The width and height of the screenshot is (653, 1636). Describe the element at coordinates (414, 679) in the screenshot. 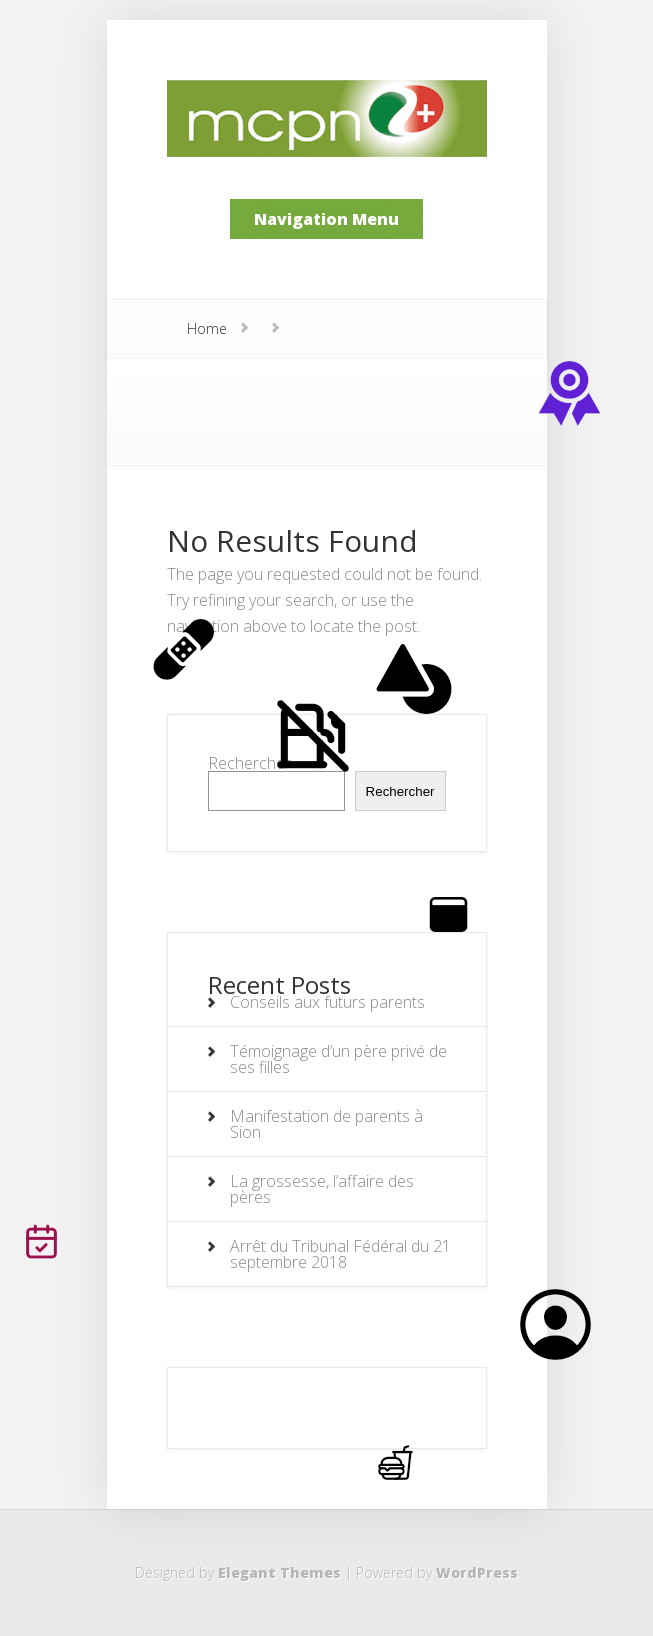

I see `access shape tools or drawing options` at that location.